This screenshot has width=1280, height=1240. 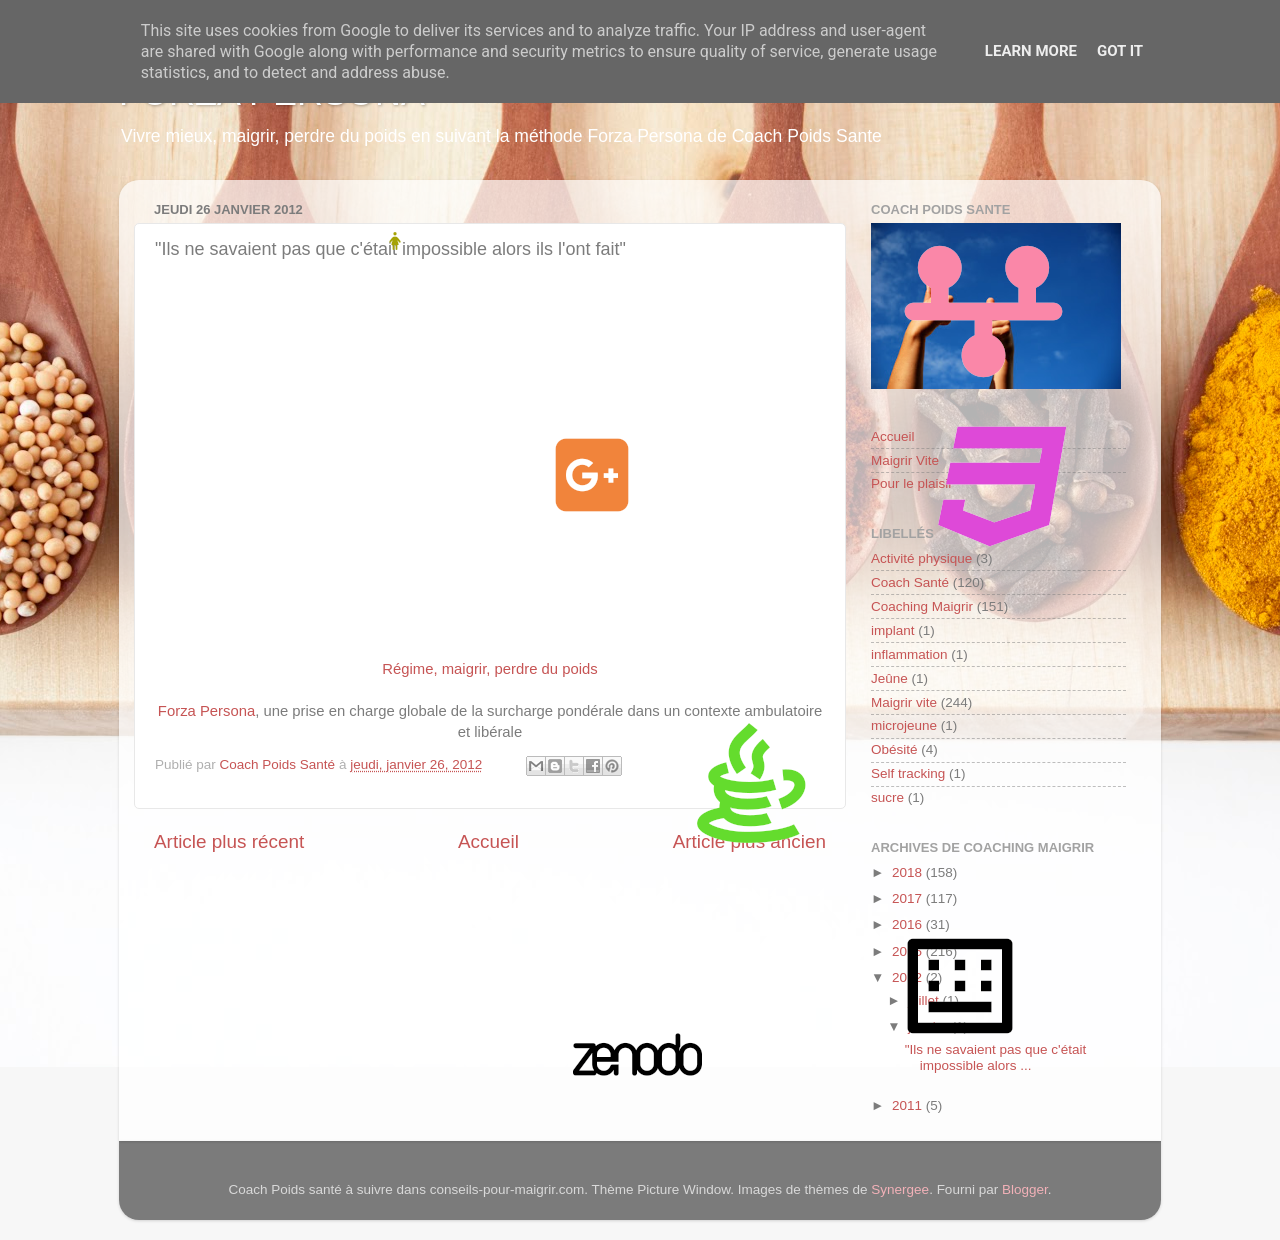 I want to click on view timeline or chronological history, so click(x=983, y=311).